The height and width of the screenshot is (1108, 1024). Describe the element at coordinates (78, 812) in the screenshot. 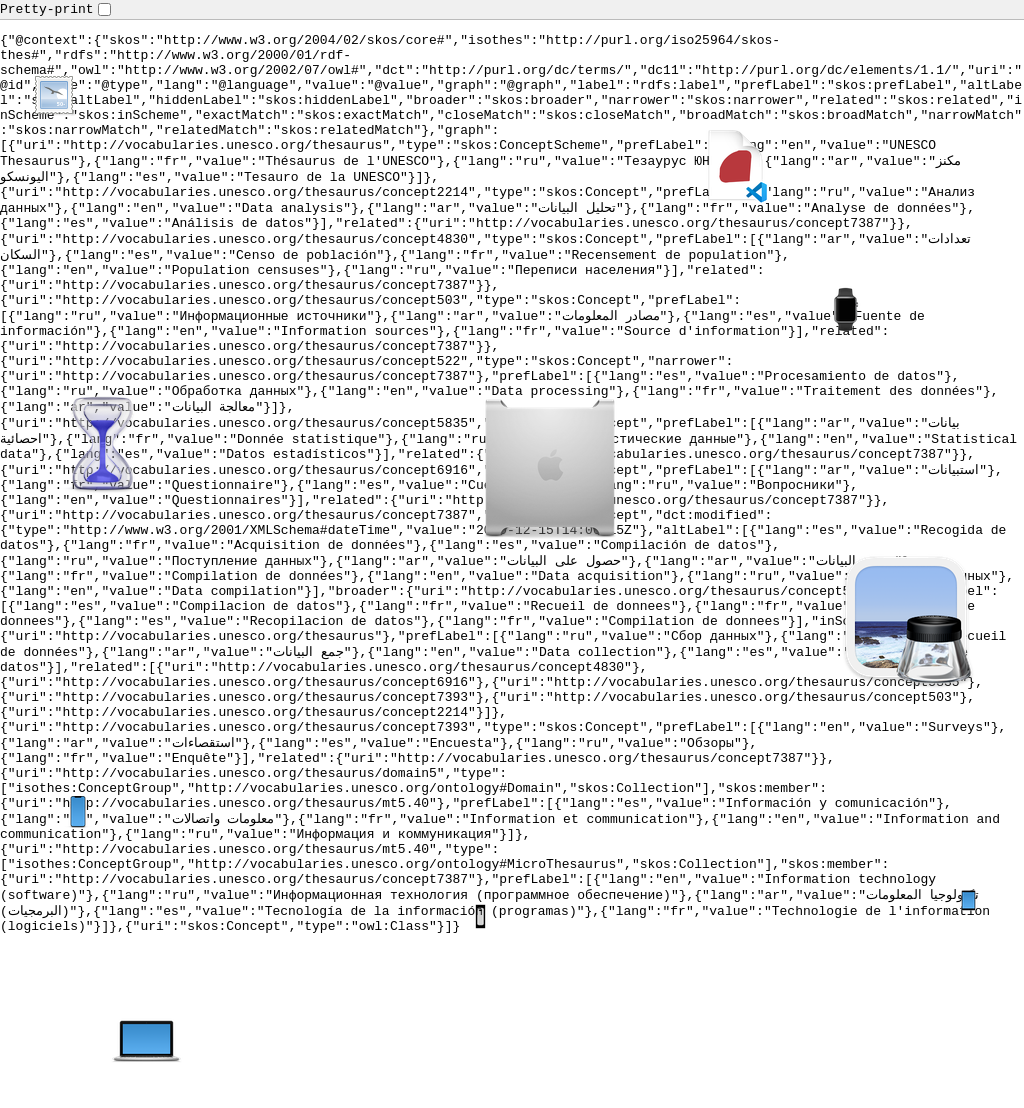

I see `indicates a connected iPhone device` at that location.